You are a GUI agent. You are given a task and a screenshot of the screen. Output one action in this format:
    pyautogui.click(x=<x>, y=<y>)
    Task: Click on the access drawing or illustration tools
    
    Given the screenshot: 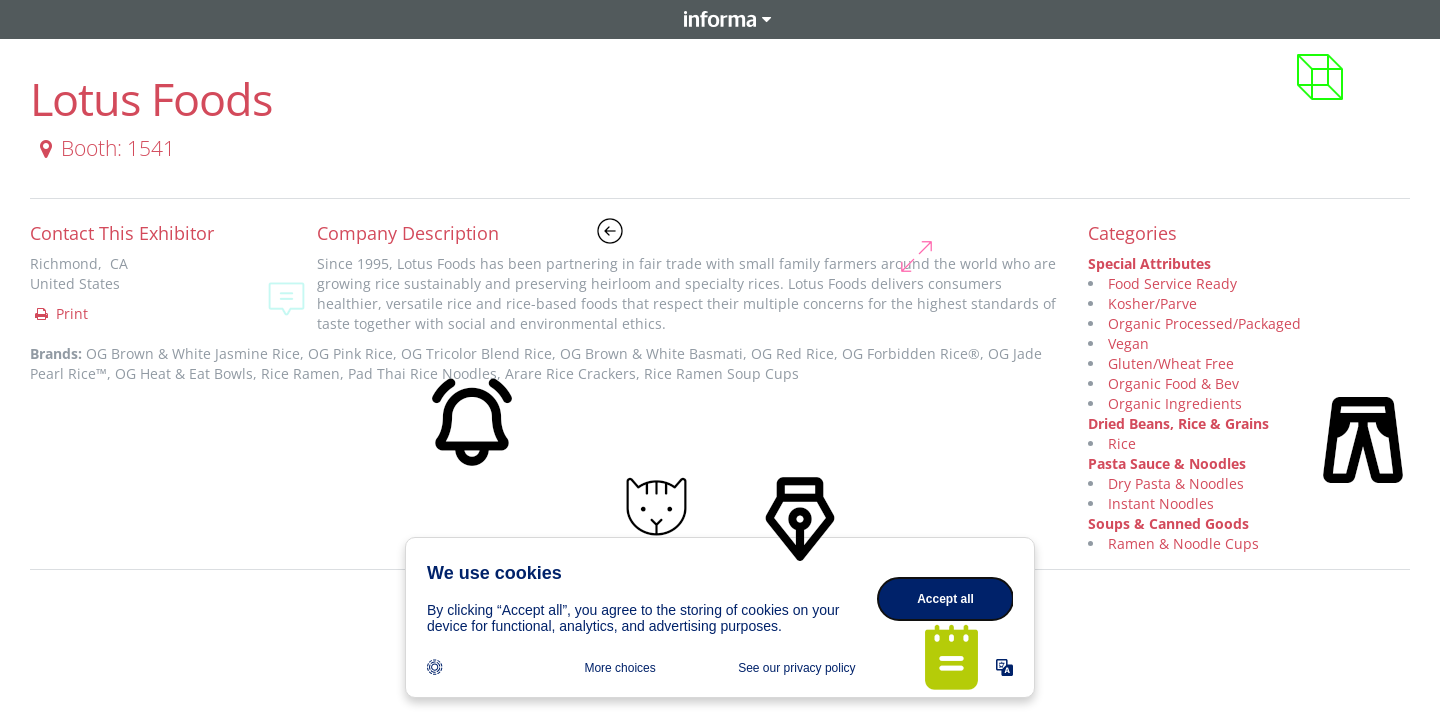 What is the action you would take?
    pyautogui.click(x=800, y=517)
    